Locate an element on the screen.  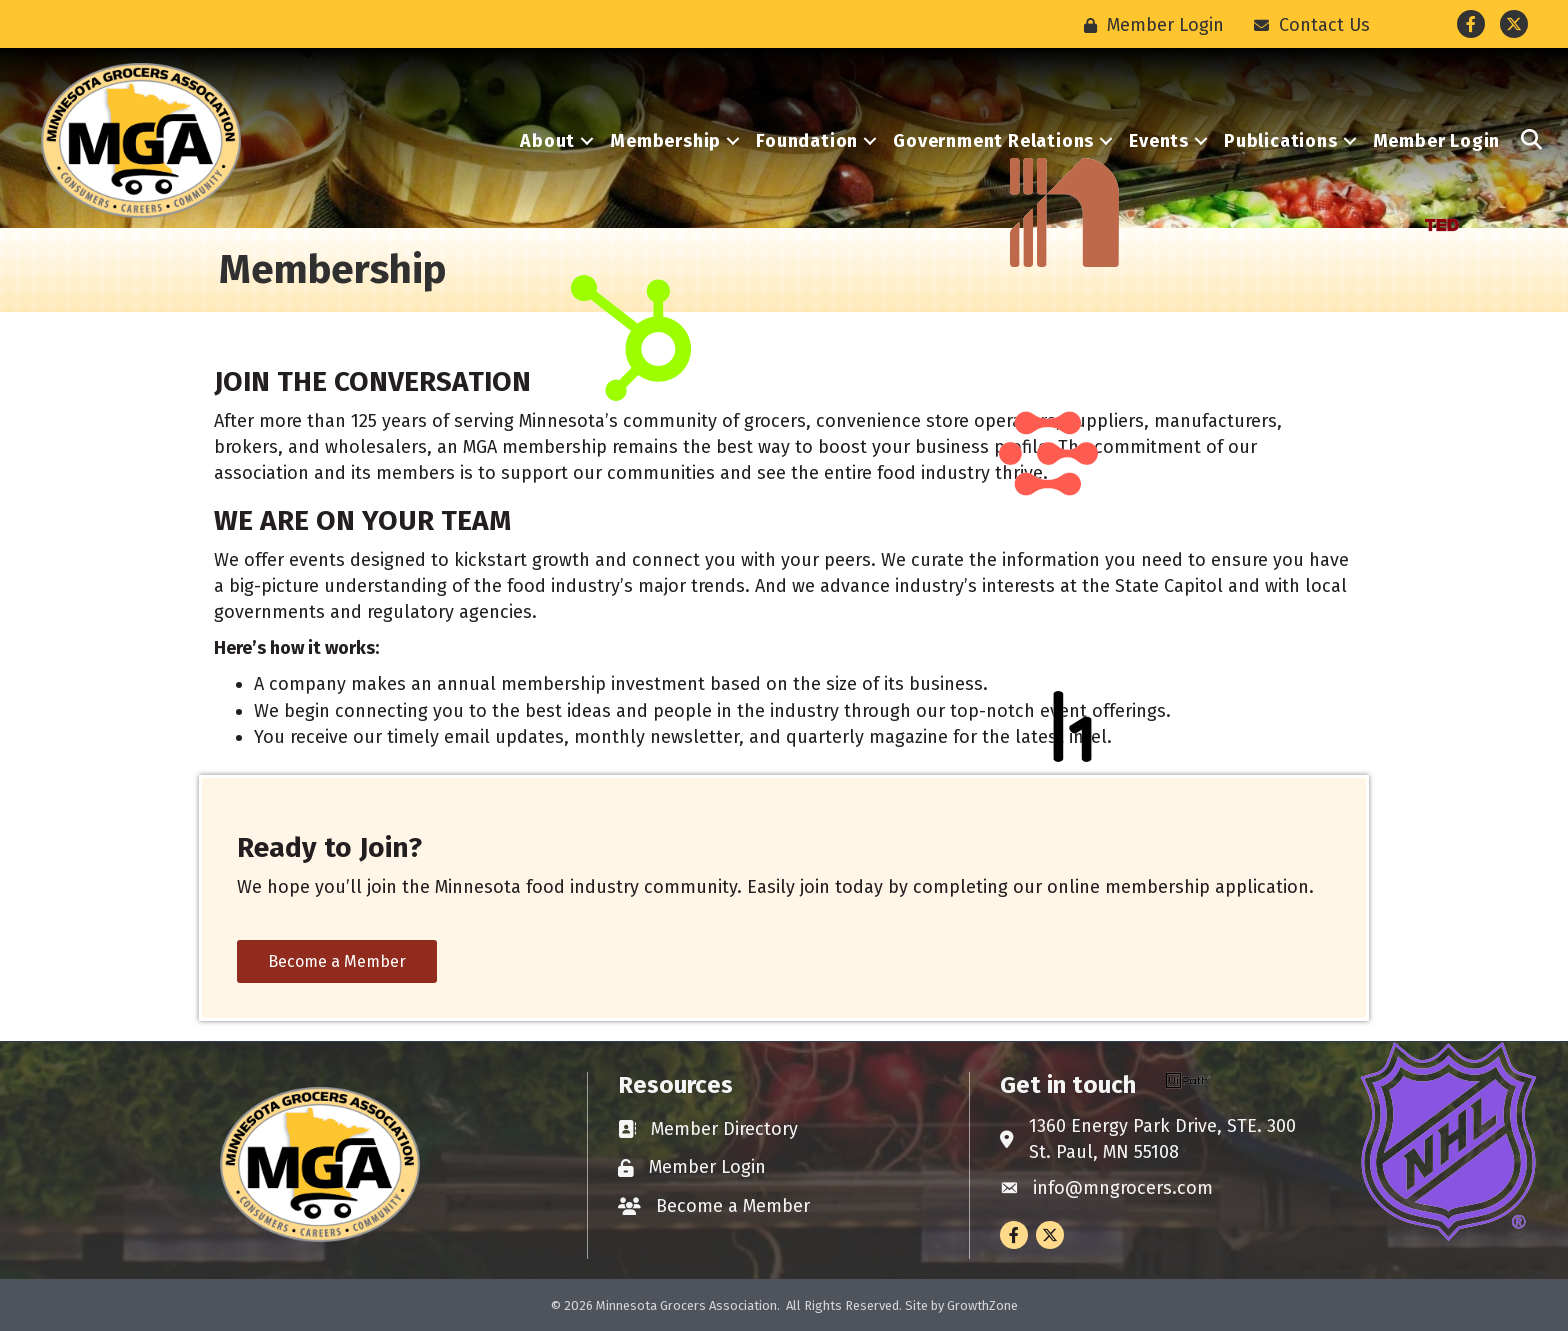
visit hackerone bug bounty platform is located at coordinates (1072, 726).